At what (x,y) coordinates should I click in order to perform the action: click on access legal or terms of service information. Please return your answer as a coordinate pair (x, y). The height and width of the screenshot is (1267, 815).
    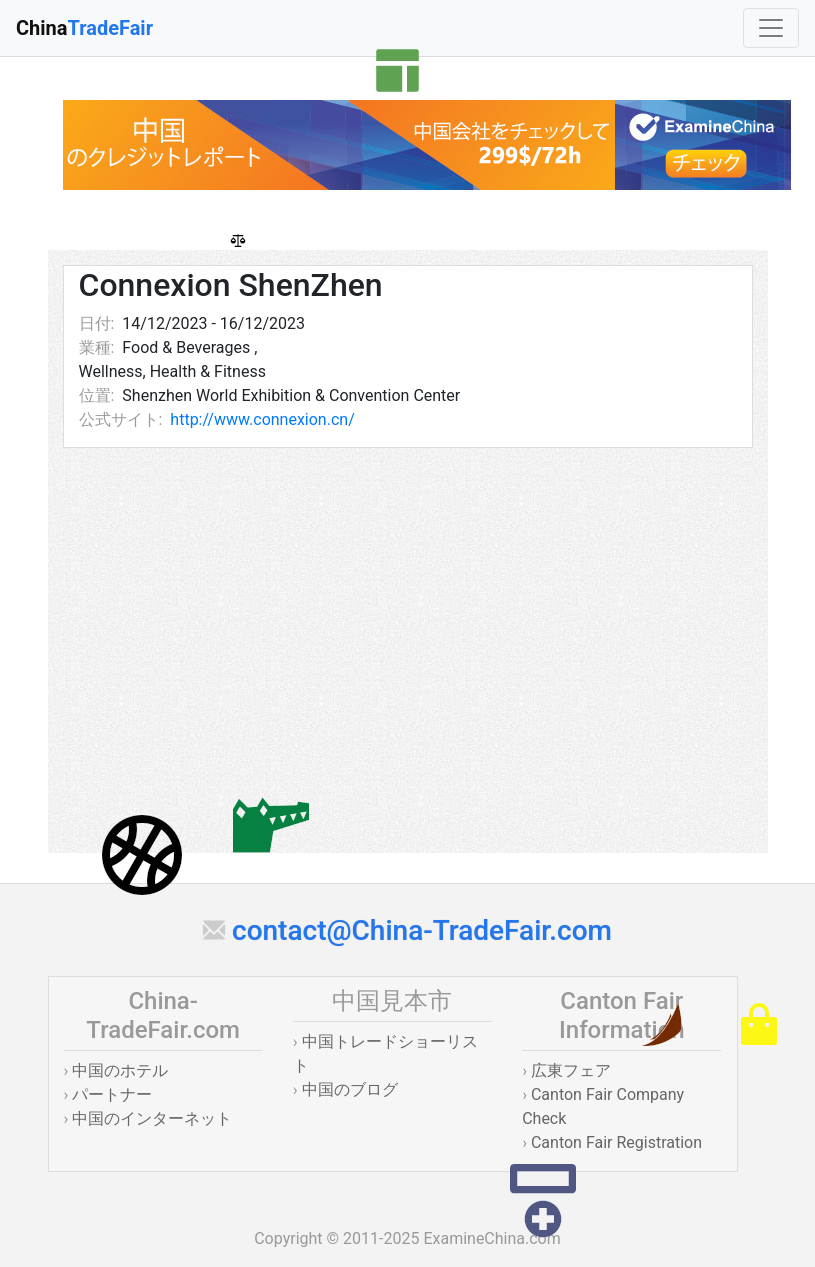
    Looking at the image, I should click on (238, 241).